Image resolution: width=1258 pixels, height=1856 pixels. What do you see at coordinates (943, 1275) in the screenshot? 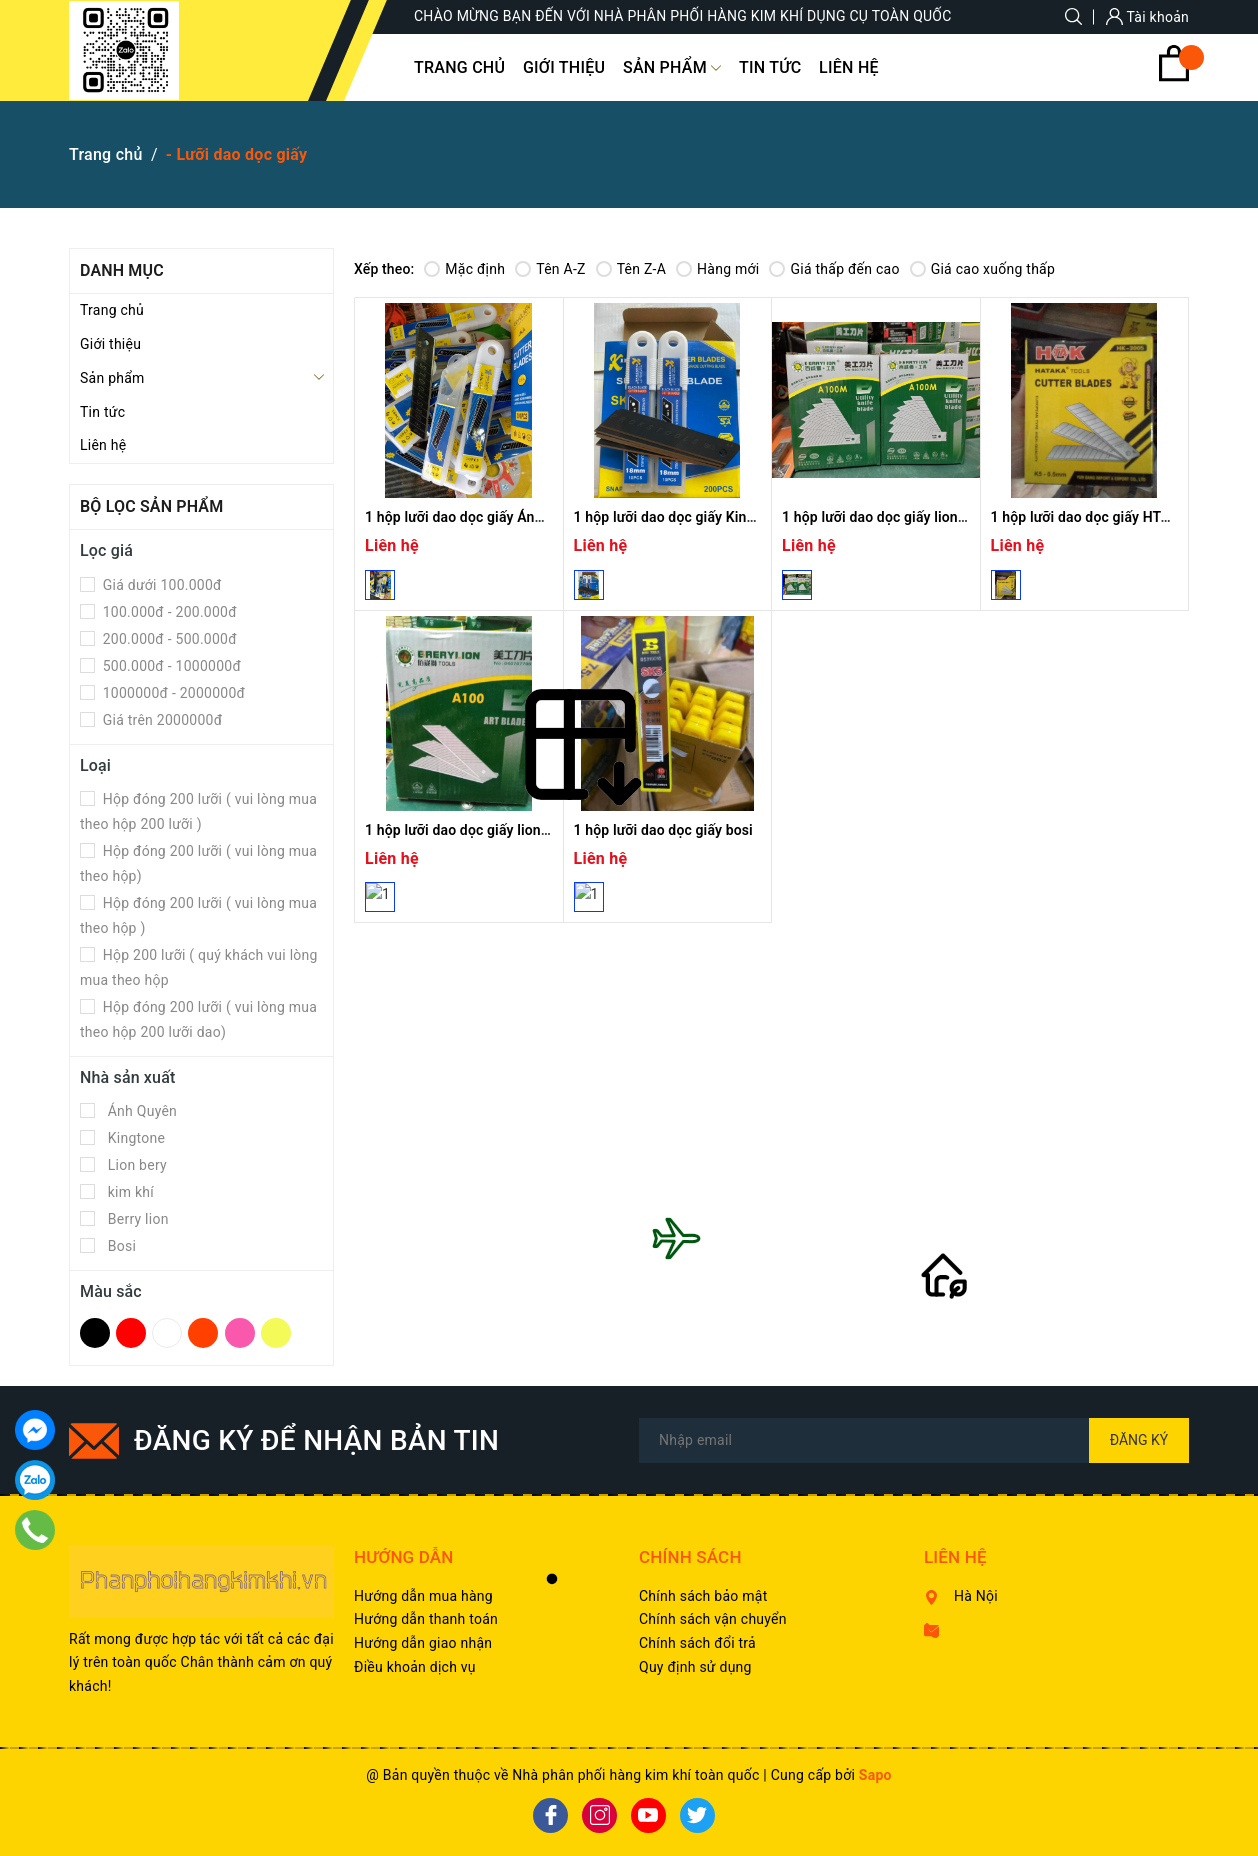
I see `view eco-friendly home settings` at bounding box center [943, 1275].